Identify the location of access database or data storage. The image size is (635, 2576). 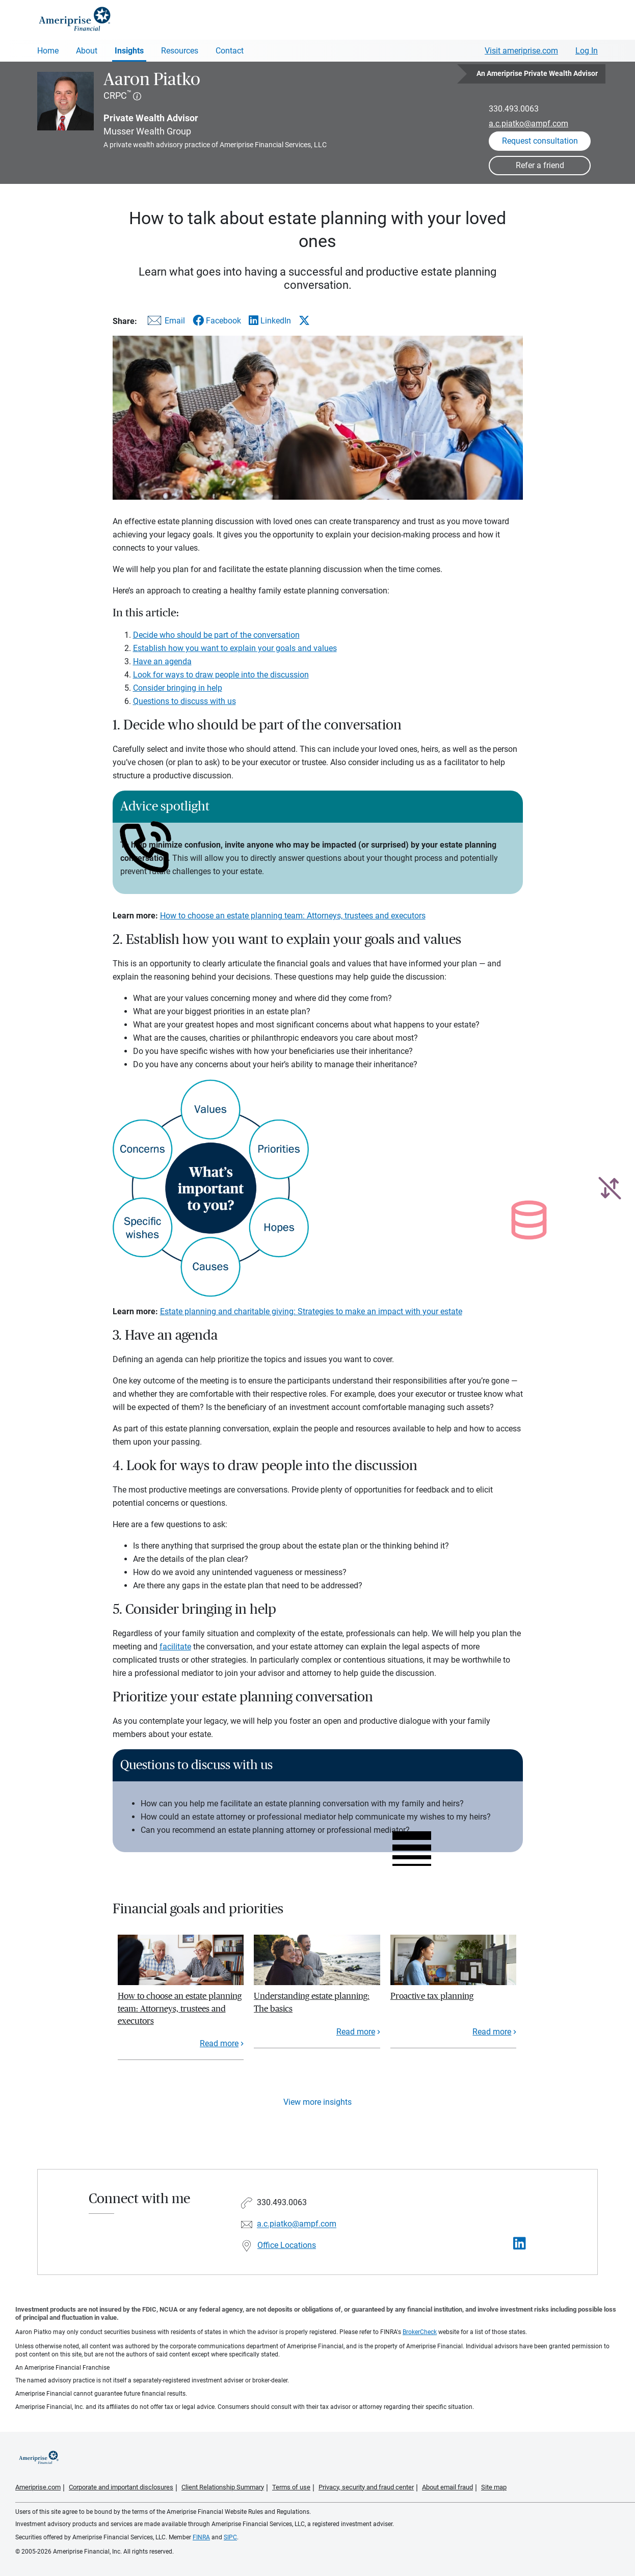
(529, 1220).